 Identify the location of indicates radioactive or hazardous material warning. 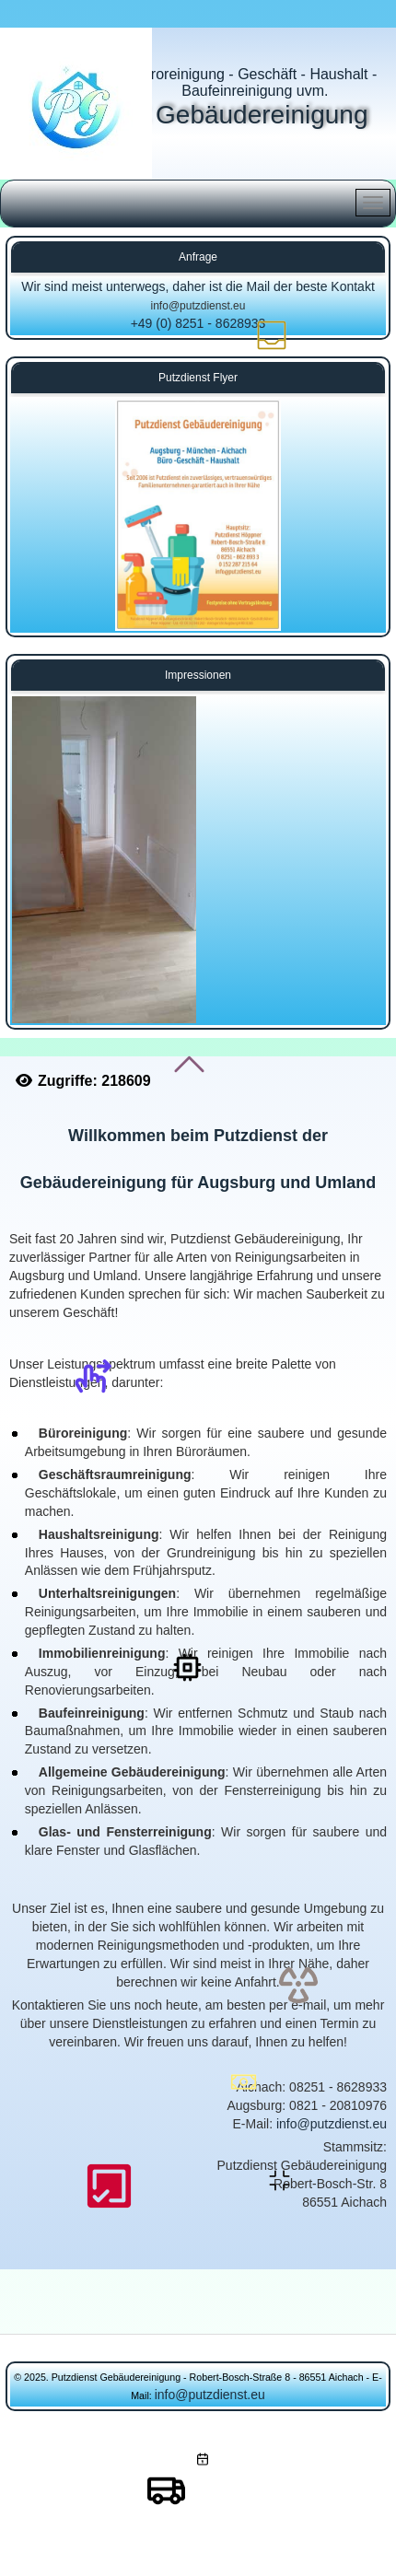
(298, 1984).